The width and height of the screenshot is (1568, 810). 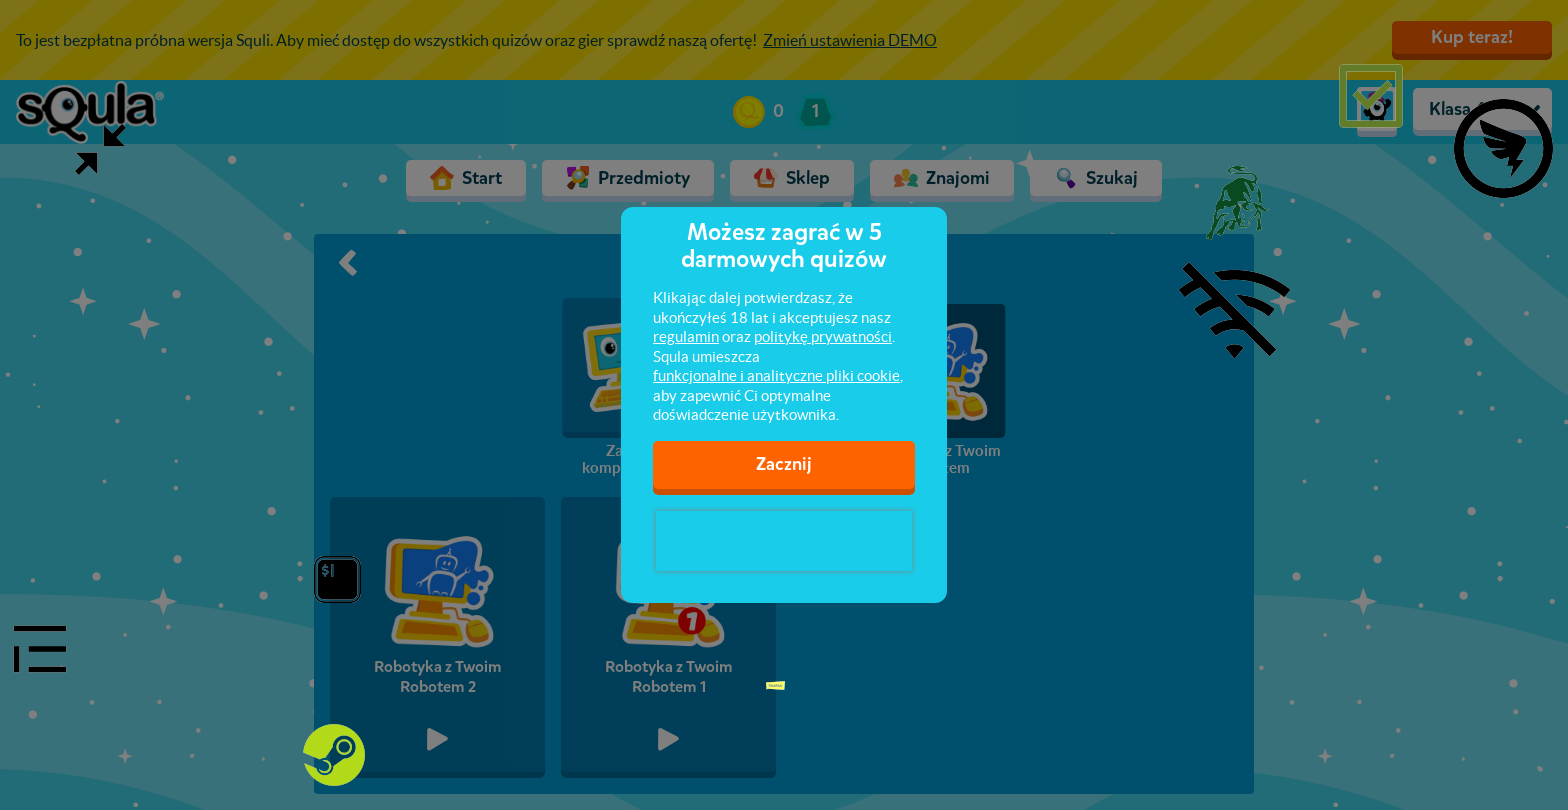 What do you see at coordinates (1503, 148) in the screenshot?
I see `open DingTalk app` at bounding box center [1503, 148].